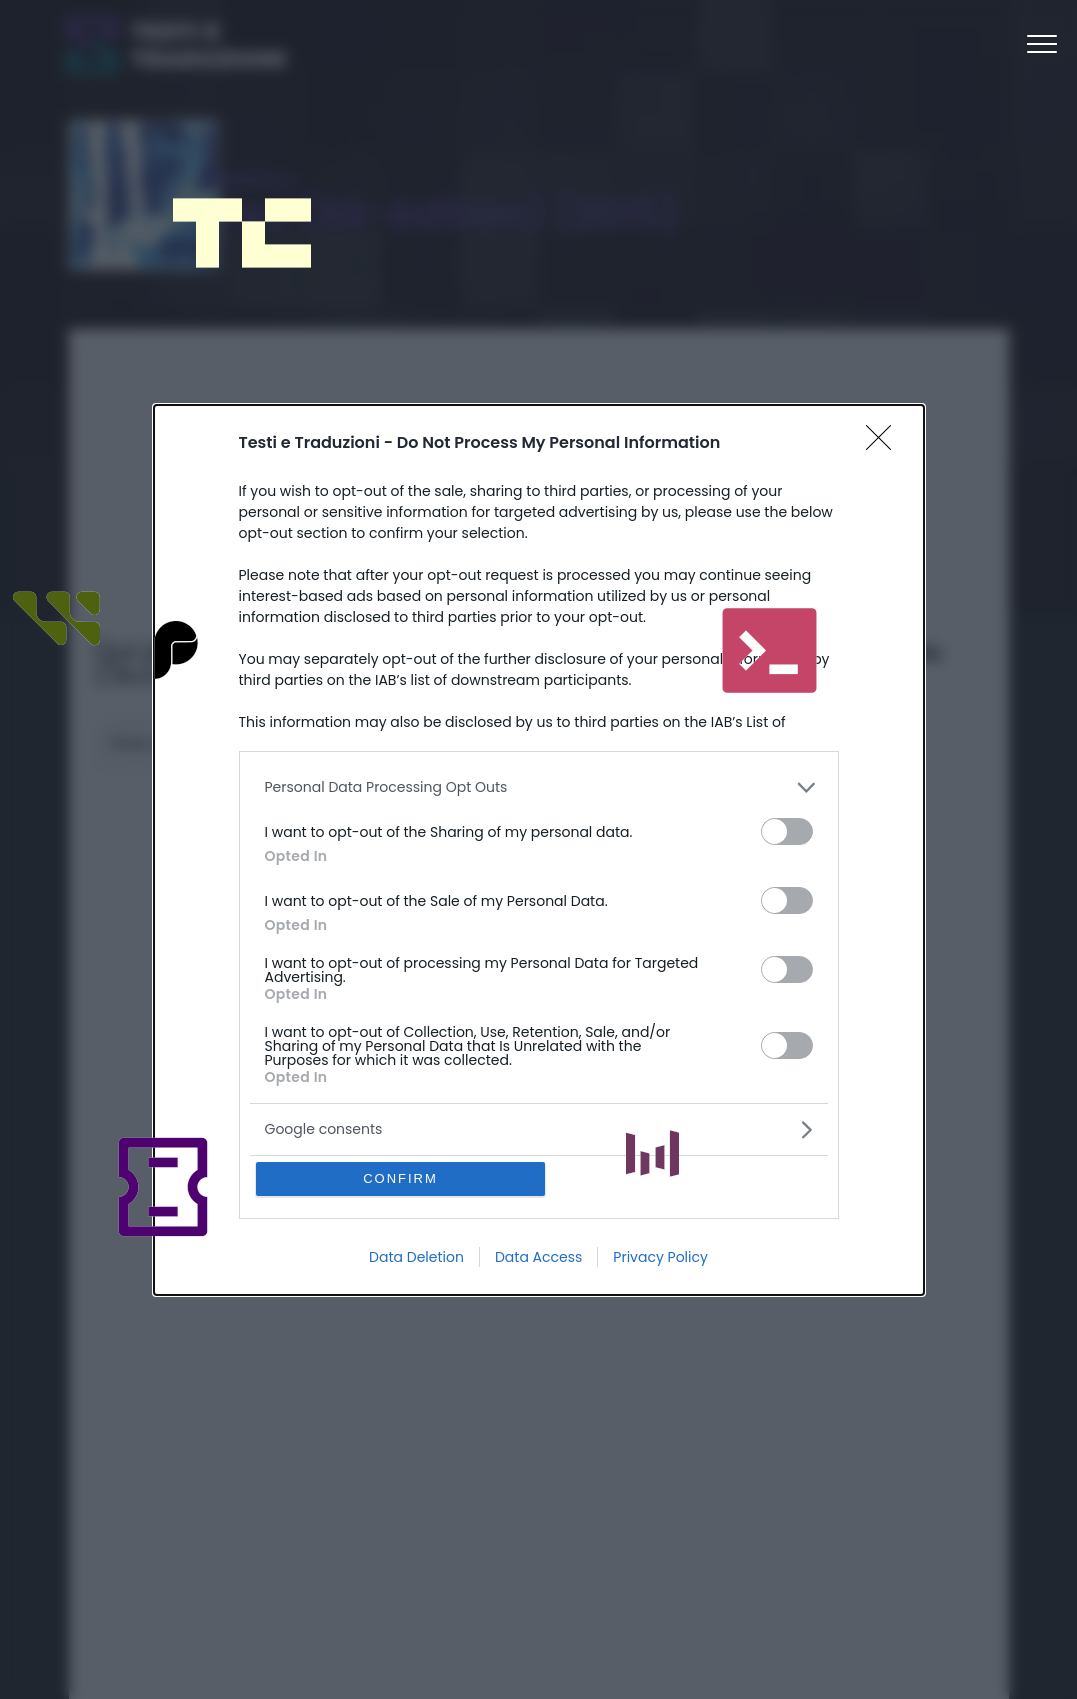 Image resolution: width=1077 pixels, height=1699 pixels. Describe the element at coordinates (769, 650) in the screenshot. I see `open terminal or command line interface` at that location.